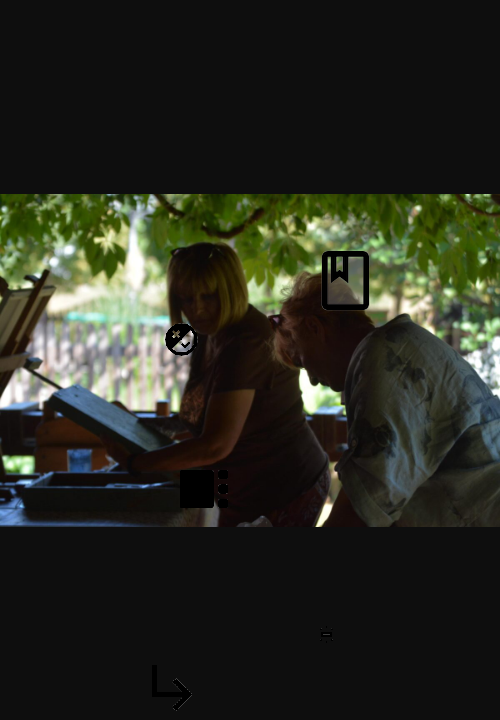  Describe the element at coordinates (181, 339) in the screenshot. I see `indicates an unreliable or intermittent test result` at that location.